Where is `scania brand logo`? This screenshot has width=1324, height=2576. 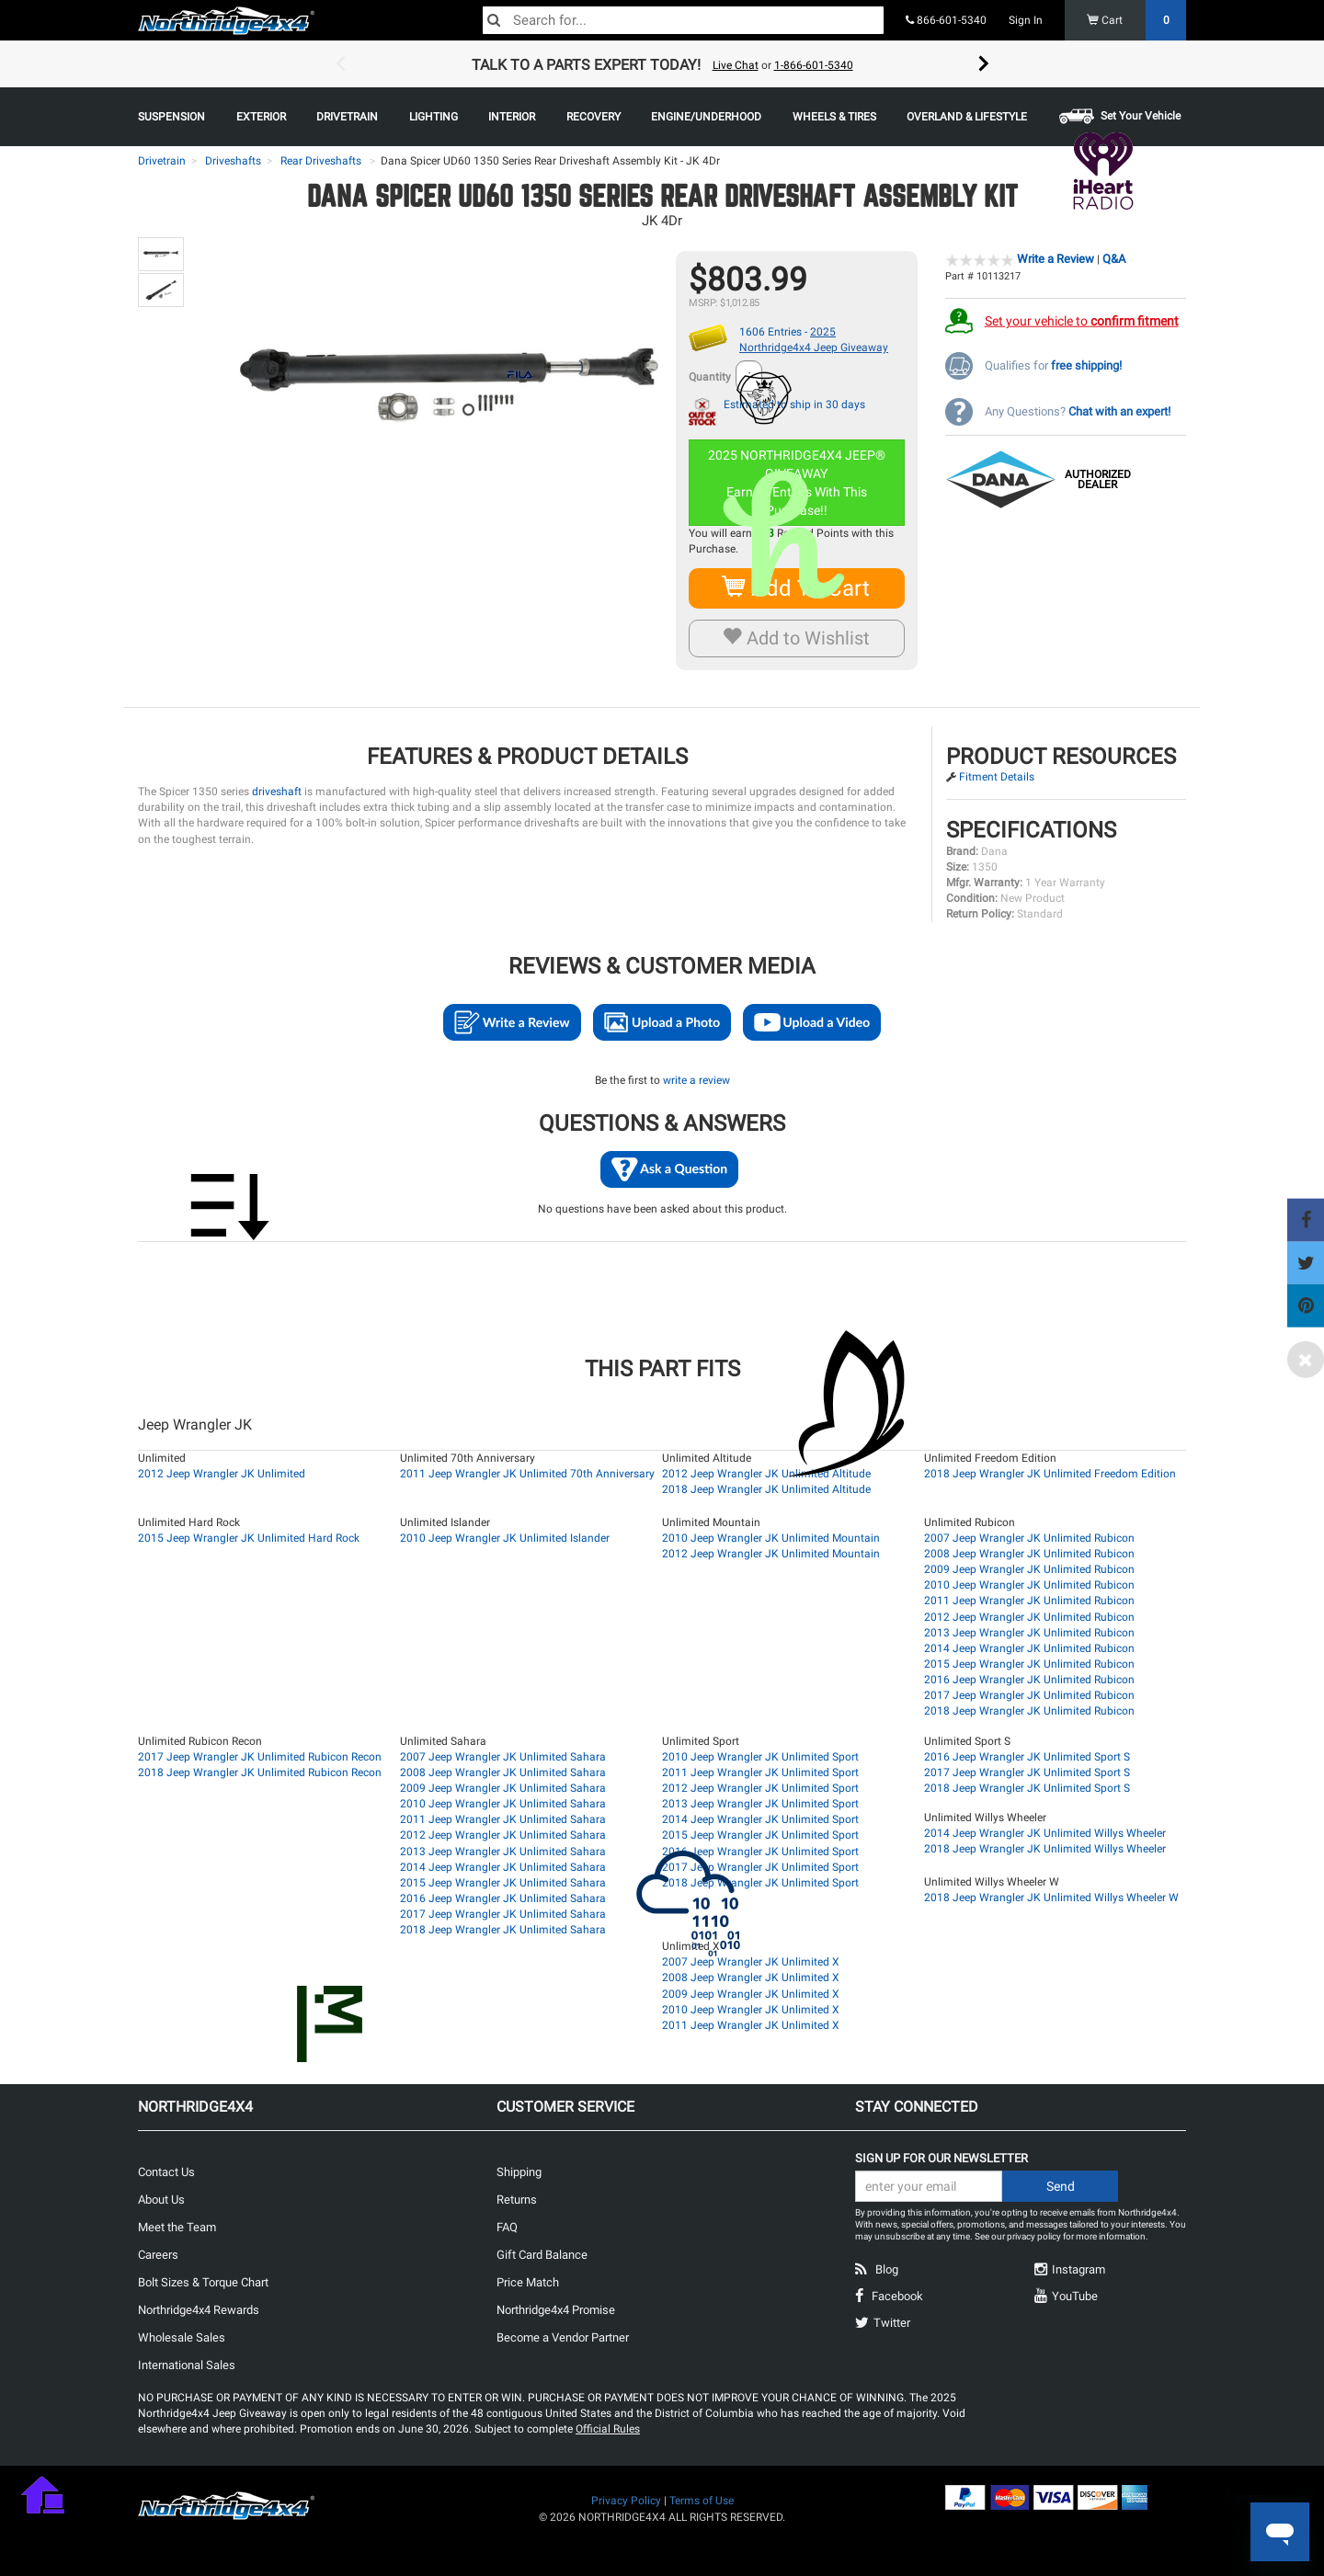
scania brand logo is located at coordinates (764, 398).